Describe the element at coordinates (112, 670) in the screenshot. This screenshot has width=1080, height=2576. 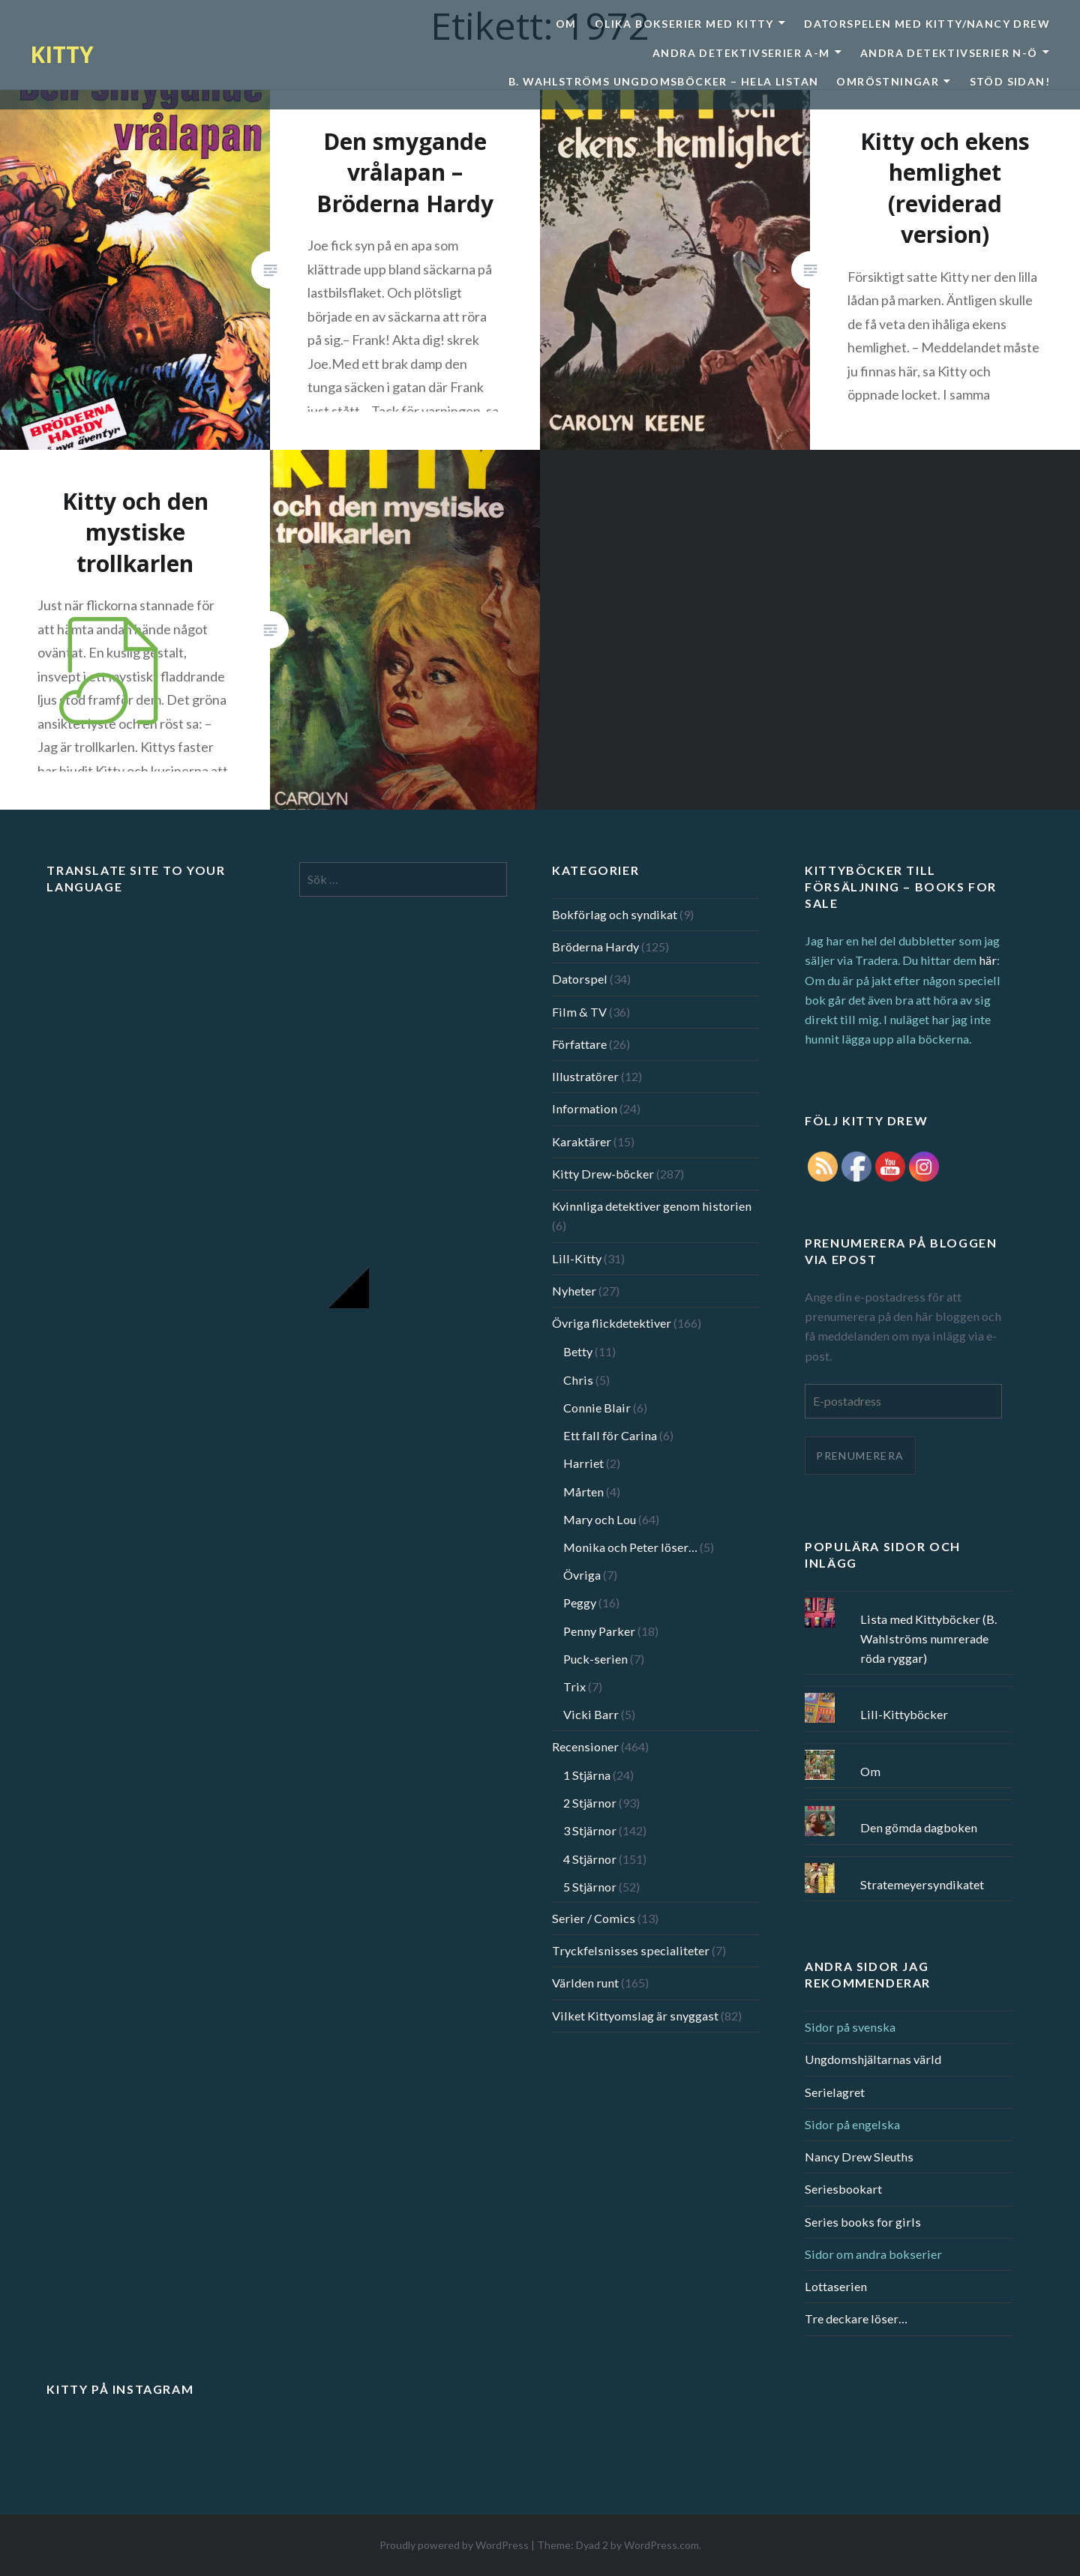
I see `access cloud-synced documents` at that location.